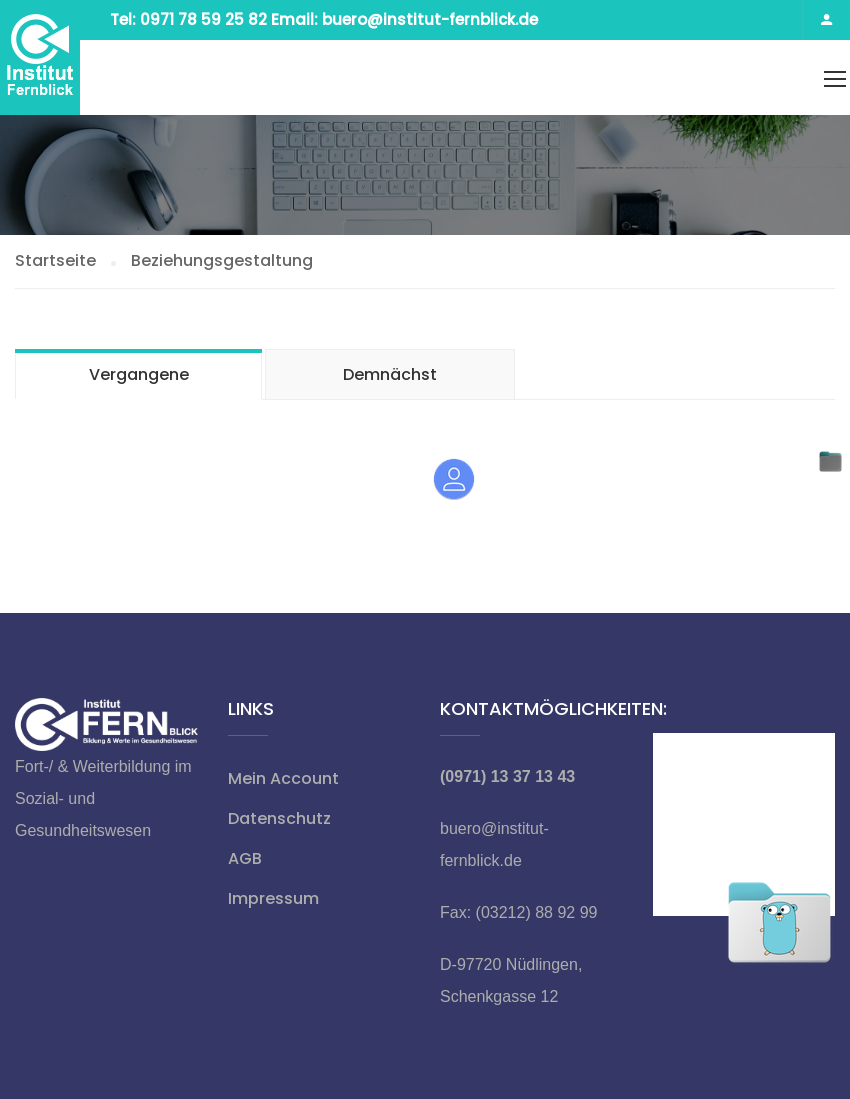 This screenshot has width=850, height=1099. I want to click on open folder containing Go programming files, so click(779, 925).